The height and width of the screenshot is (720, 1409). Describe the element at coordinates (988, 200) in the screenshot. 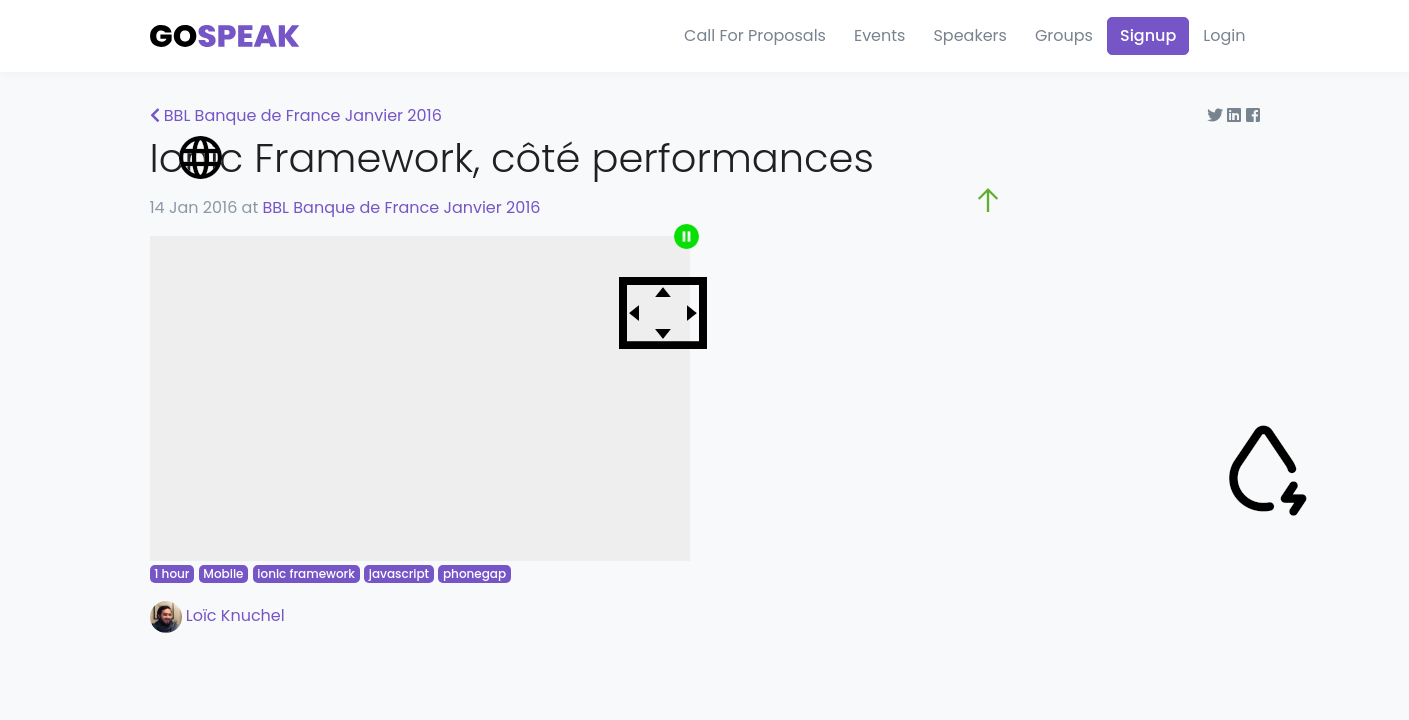

I see `scroll to top of page` at that location.